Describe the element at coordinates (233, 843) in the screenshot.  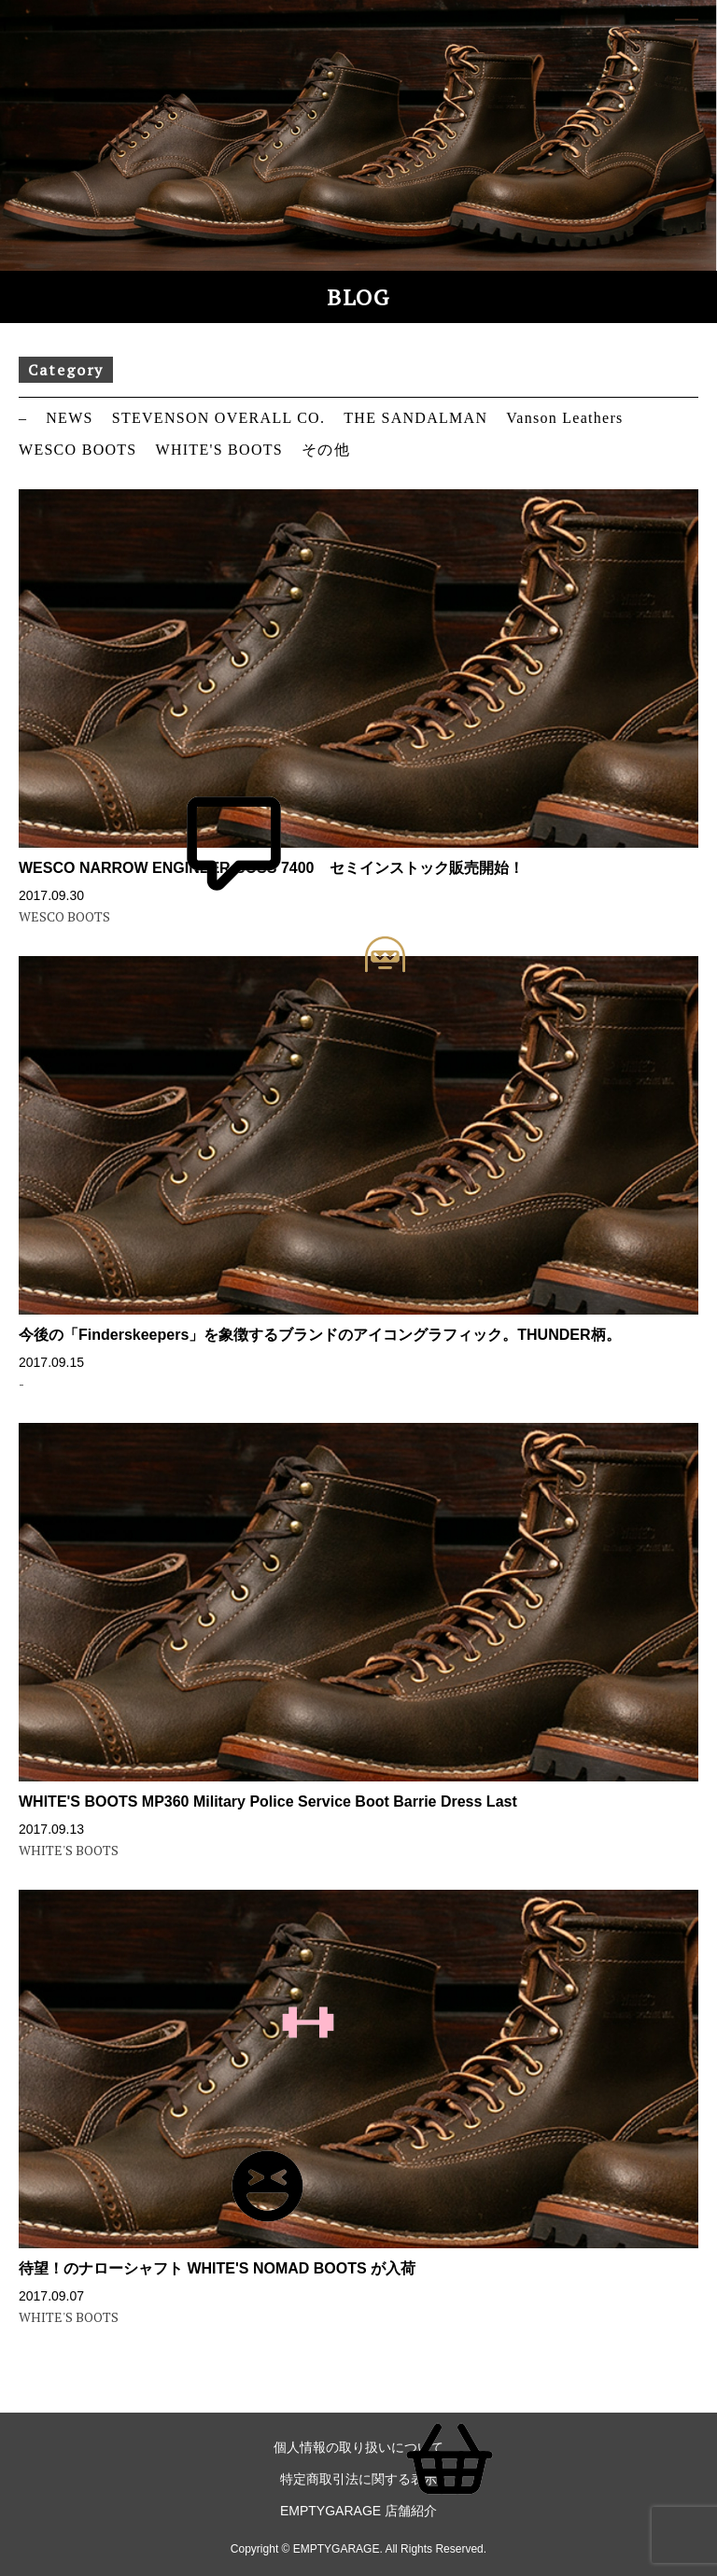
I see `open comments section` at that location.